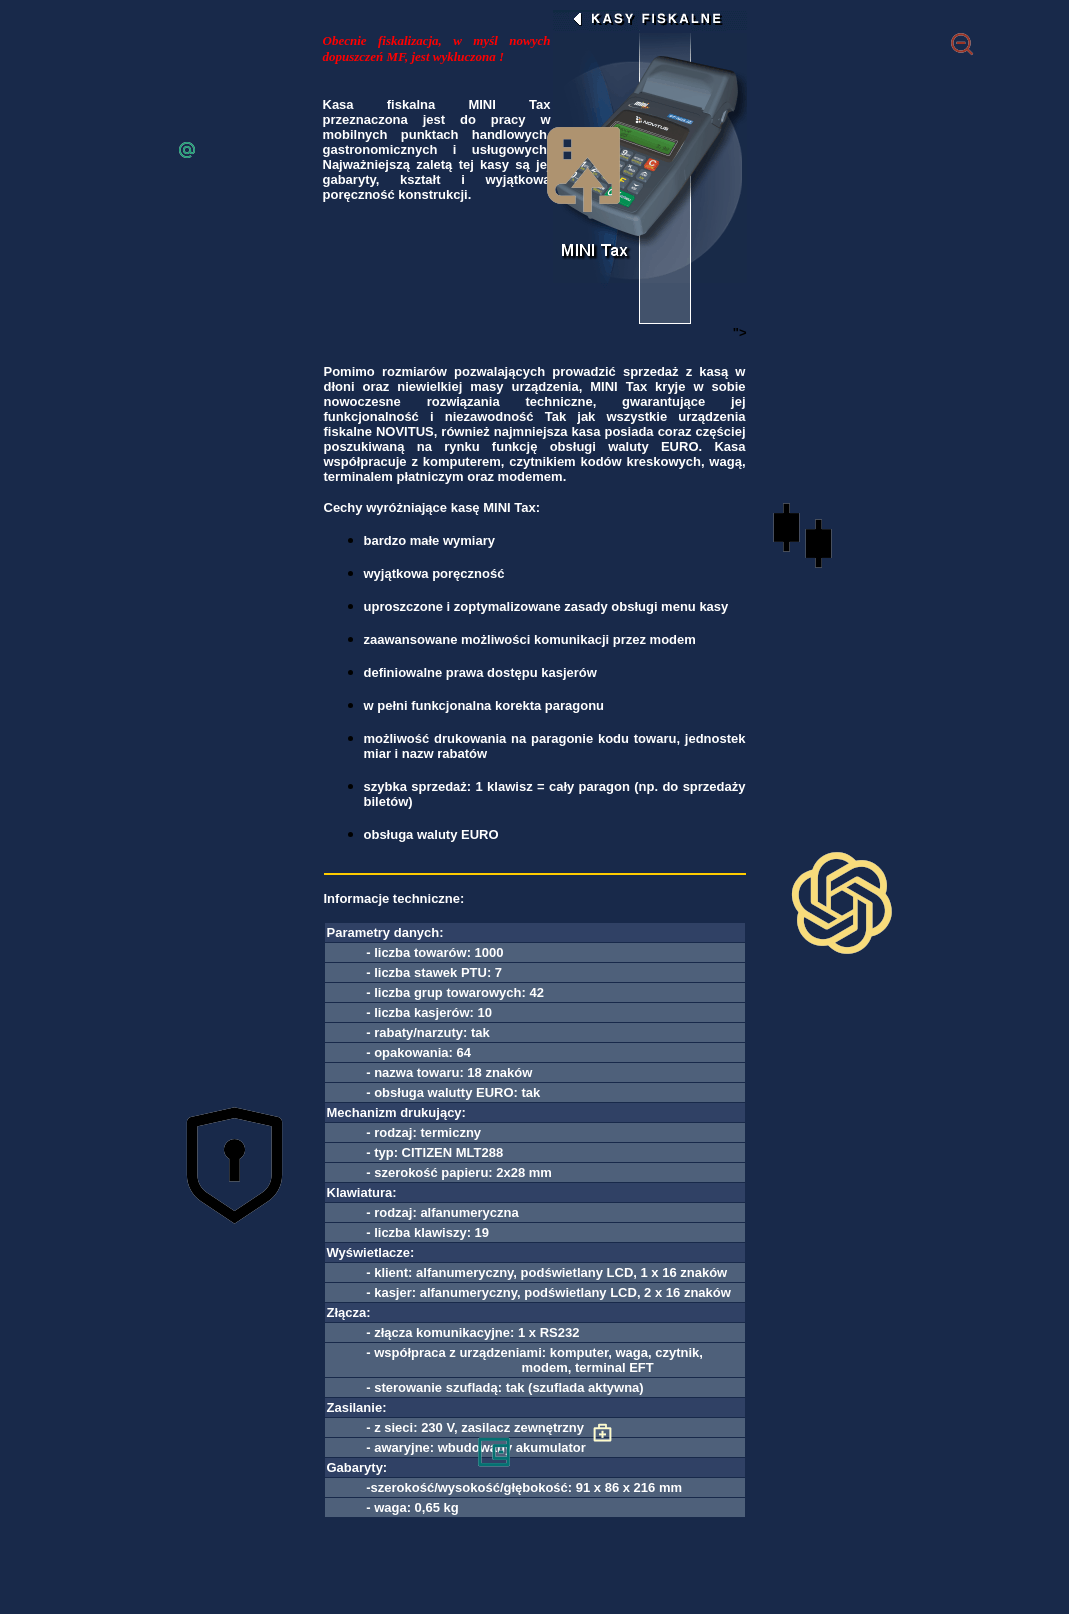  What do you see at coordinates (187, 150) in the screenshot?
I see `open mail.ru email service` at bounding box center [187, 150].